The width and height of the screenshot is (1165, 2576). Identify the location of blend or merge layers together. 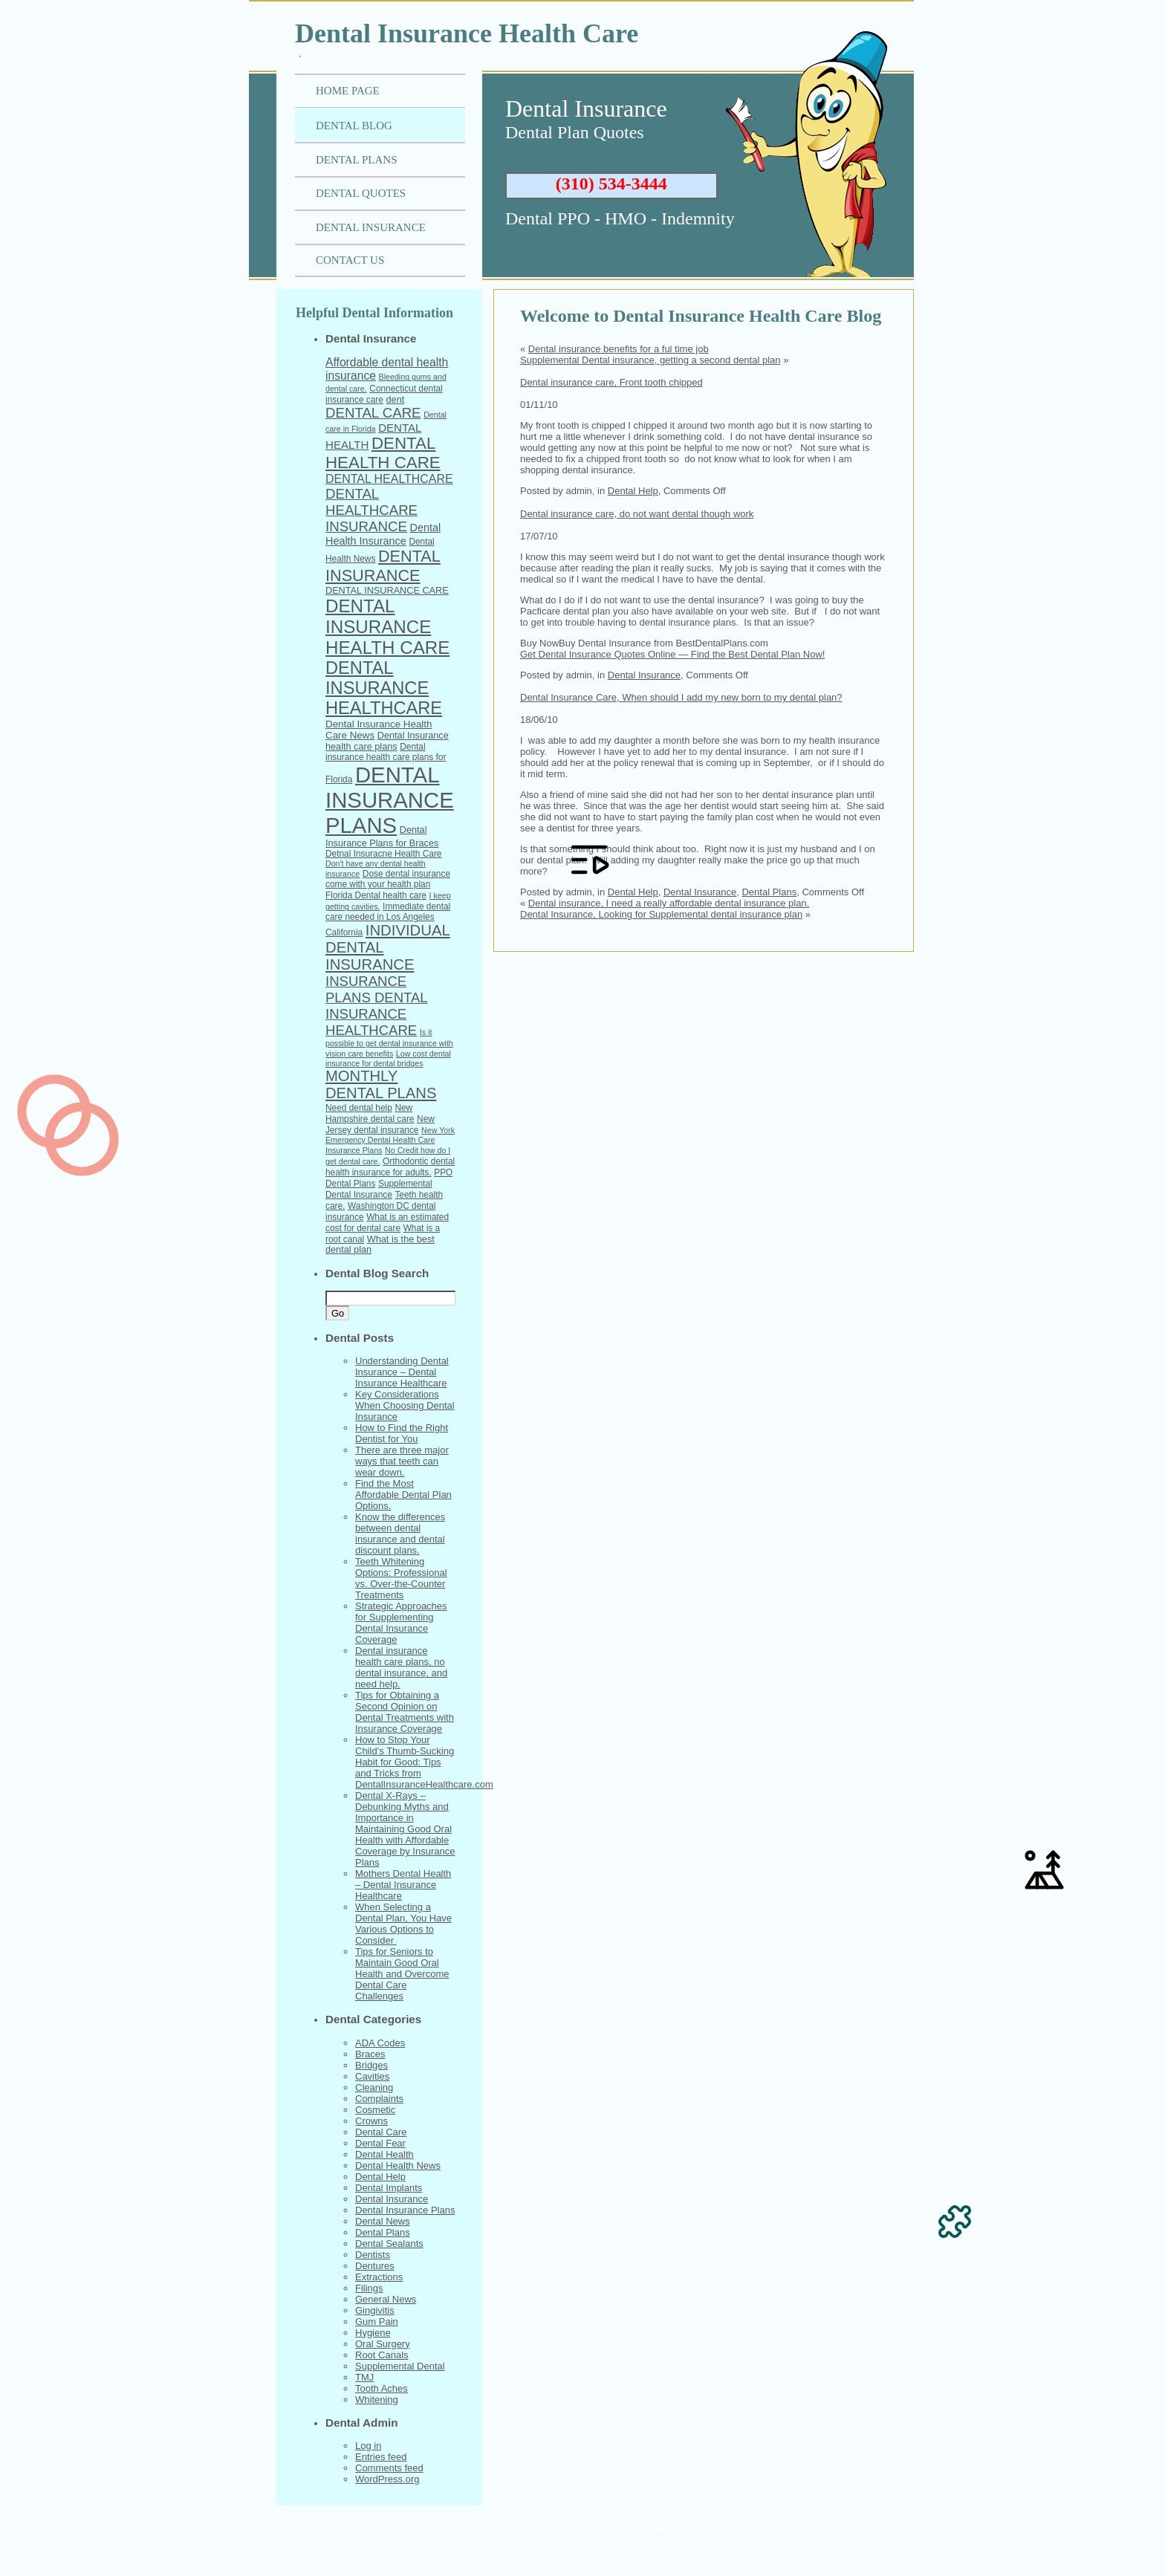
(68, 1125).